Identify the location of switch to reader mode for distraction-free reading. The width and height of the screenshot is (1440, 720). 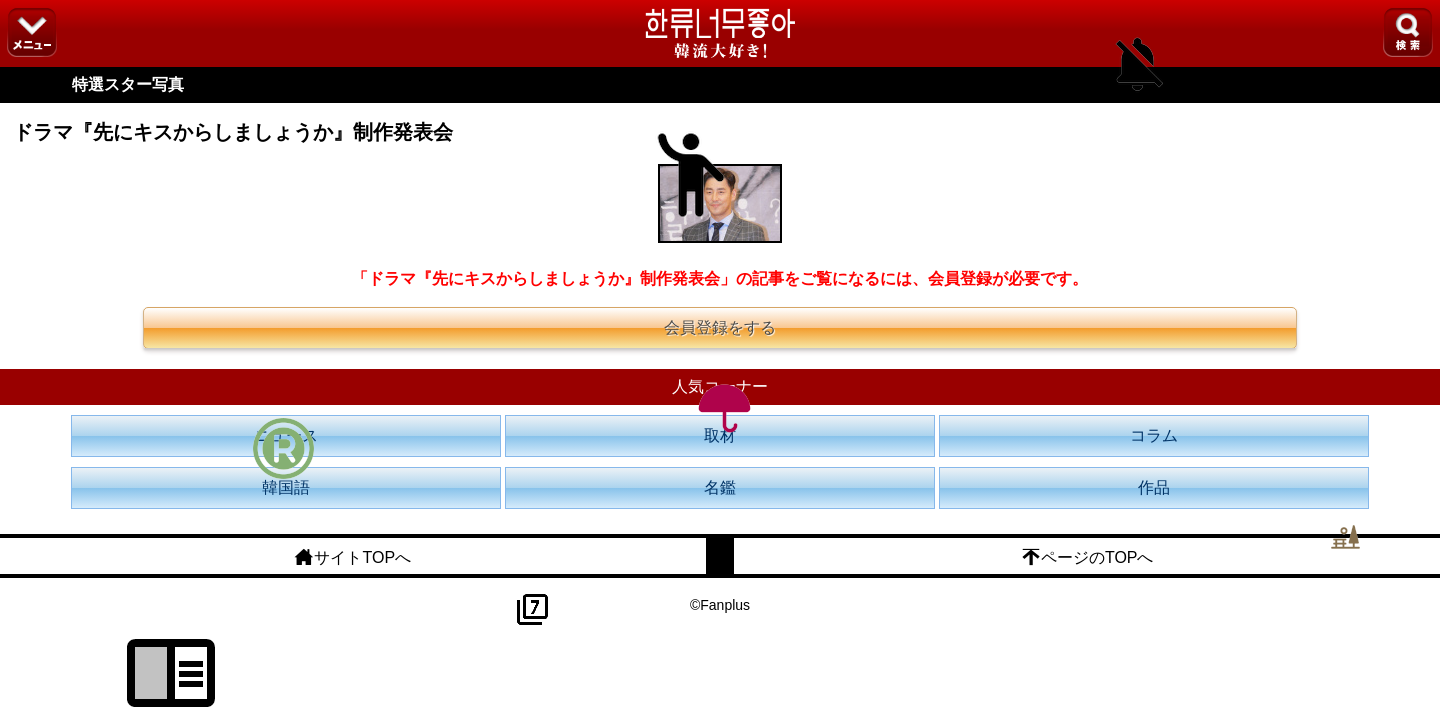
(171, 671).